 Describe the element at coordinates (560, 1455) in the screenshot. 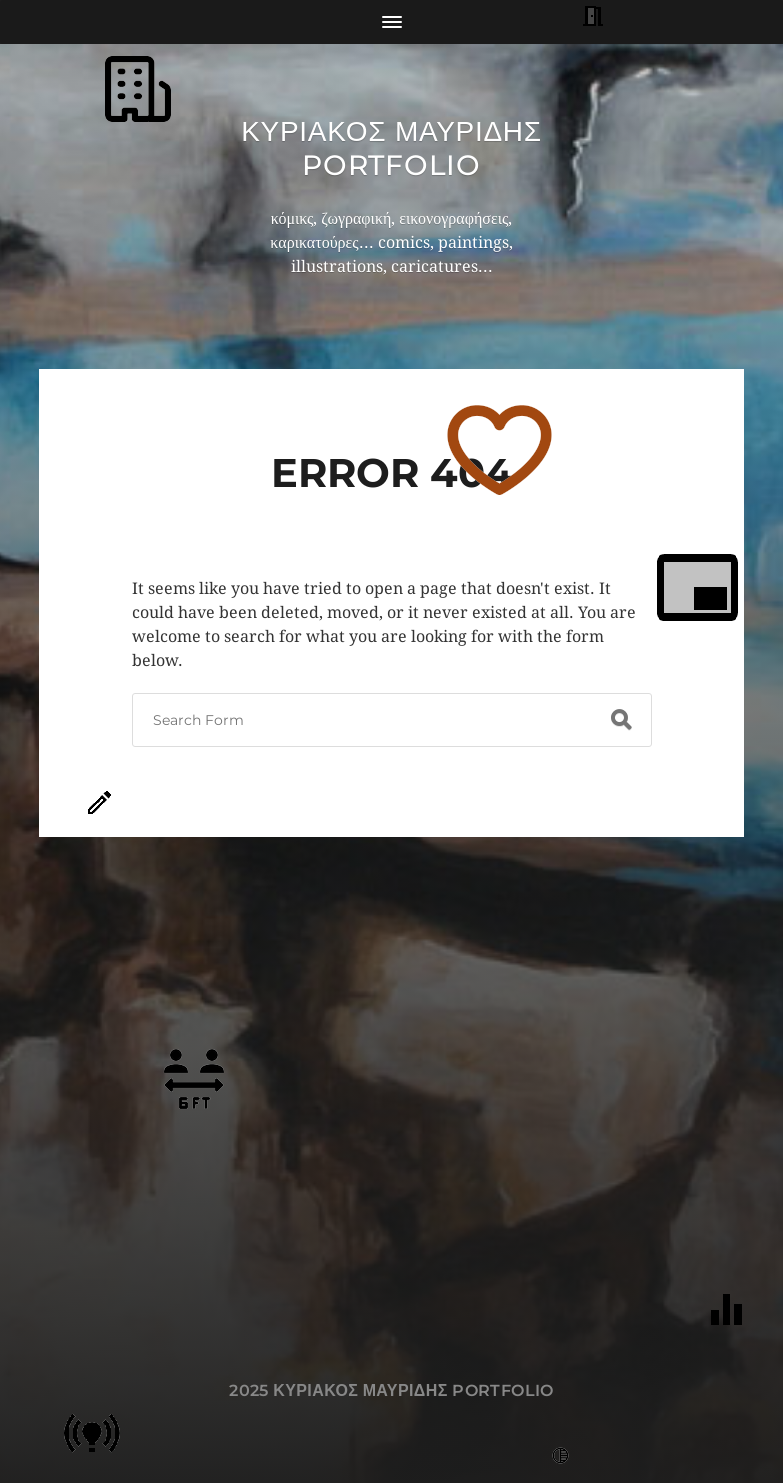

I see `adjust image contrast settings` at that location.